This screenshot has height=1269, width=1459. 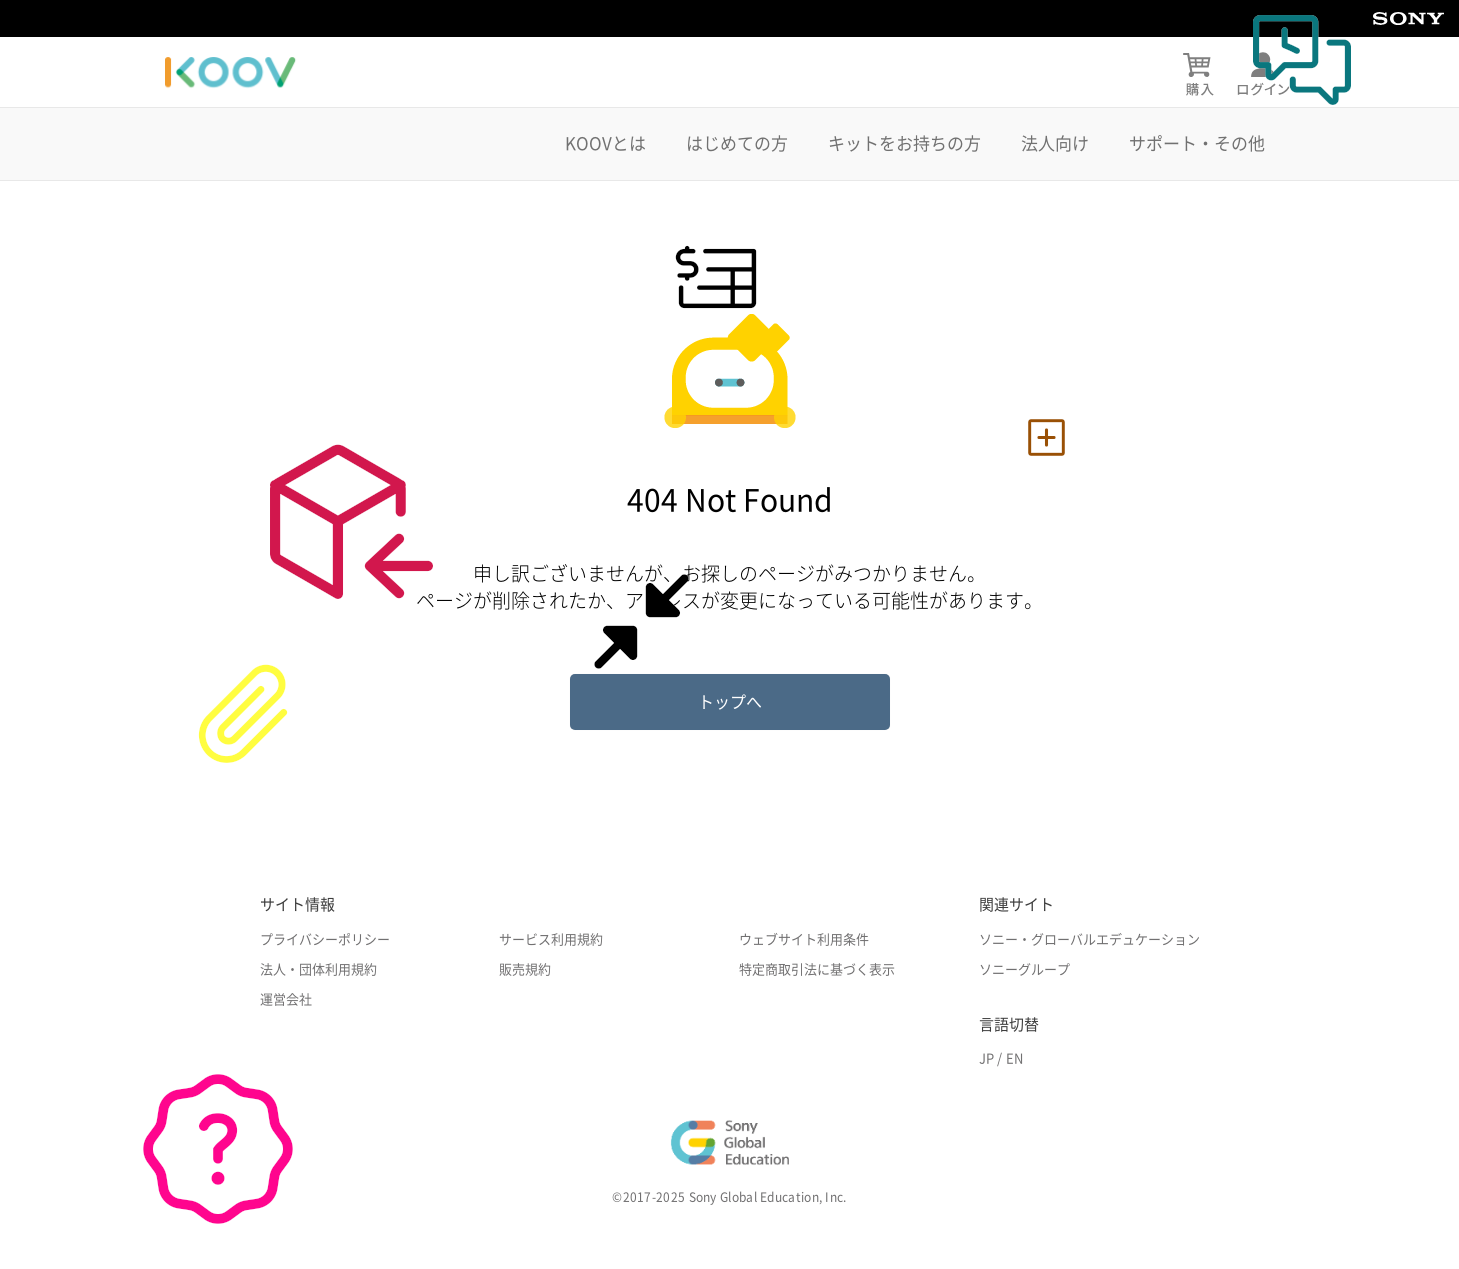 I want to click on view package dependencies, so click(x=351, y=523).